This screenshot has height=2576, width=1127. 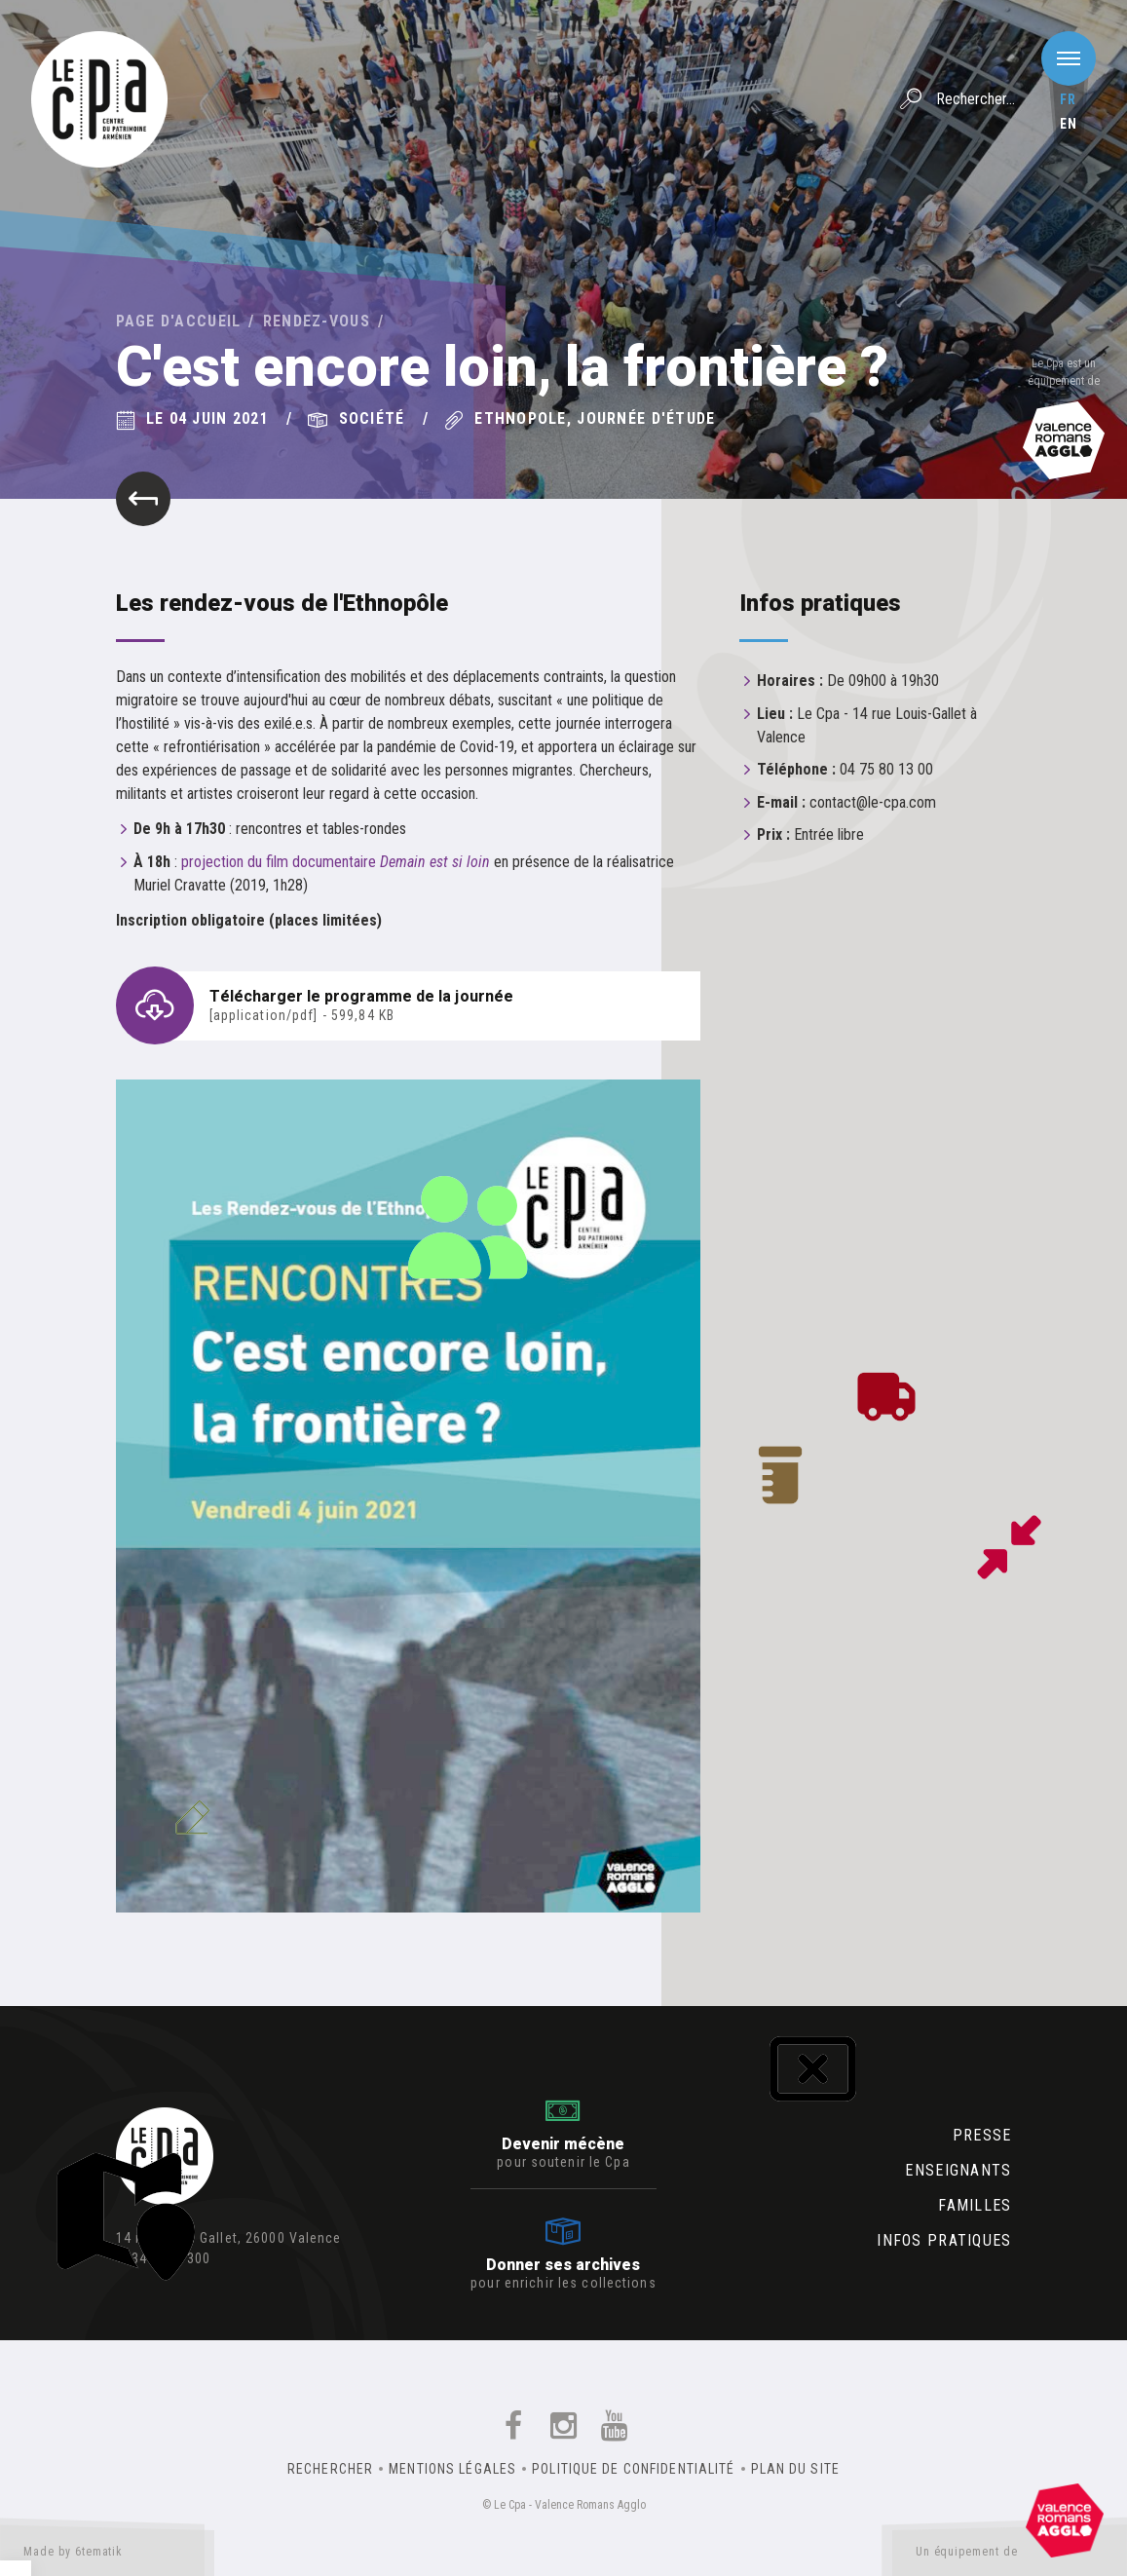 What do you see at coordinates (119, 2211) in the screenshot?
I see `view map with marked location` at bounding box center [119, 2211].